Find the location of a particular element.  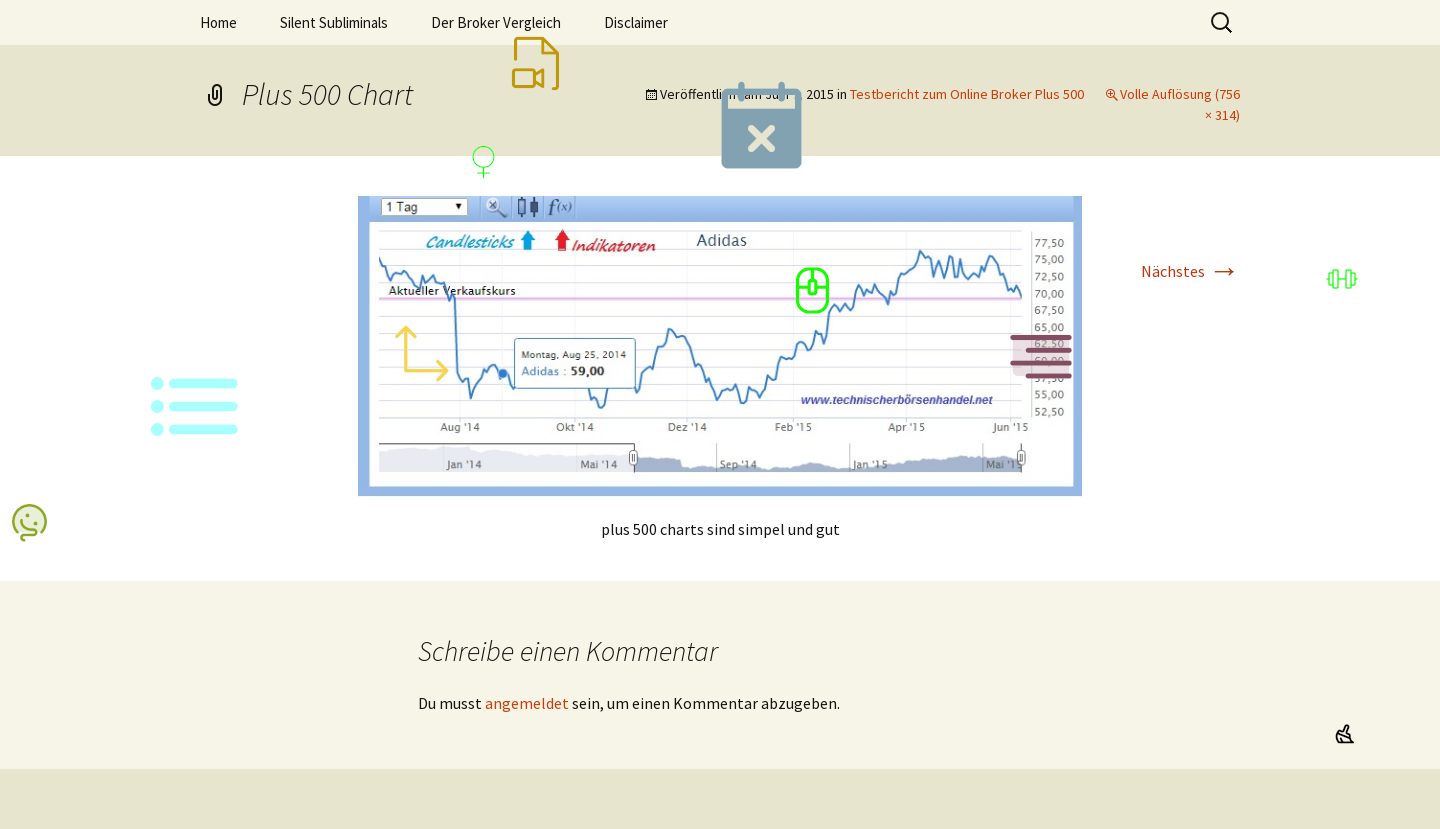

open a video file is located at coordinates (536, 63).